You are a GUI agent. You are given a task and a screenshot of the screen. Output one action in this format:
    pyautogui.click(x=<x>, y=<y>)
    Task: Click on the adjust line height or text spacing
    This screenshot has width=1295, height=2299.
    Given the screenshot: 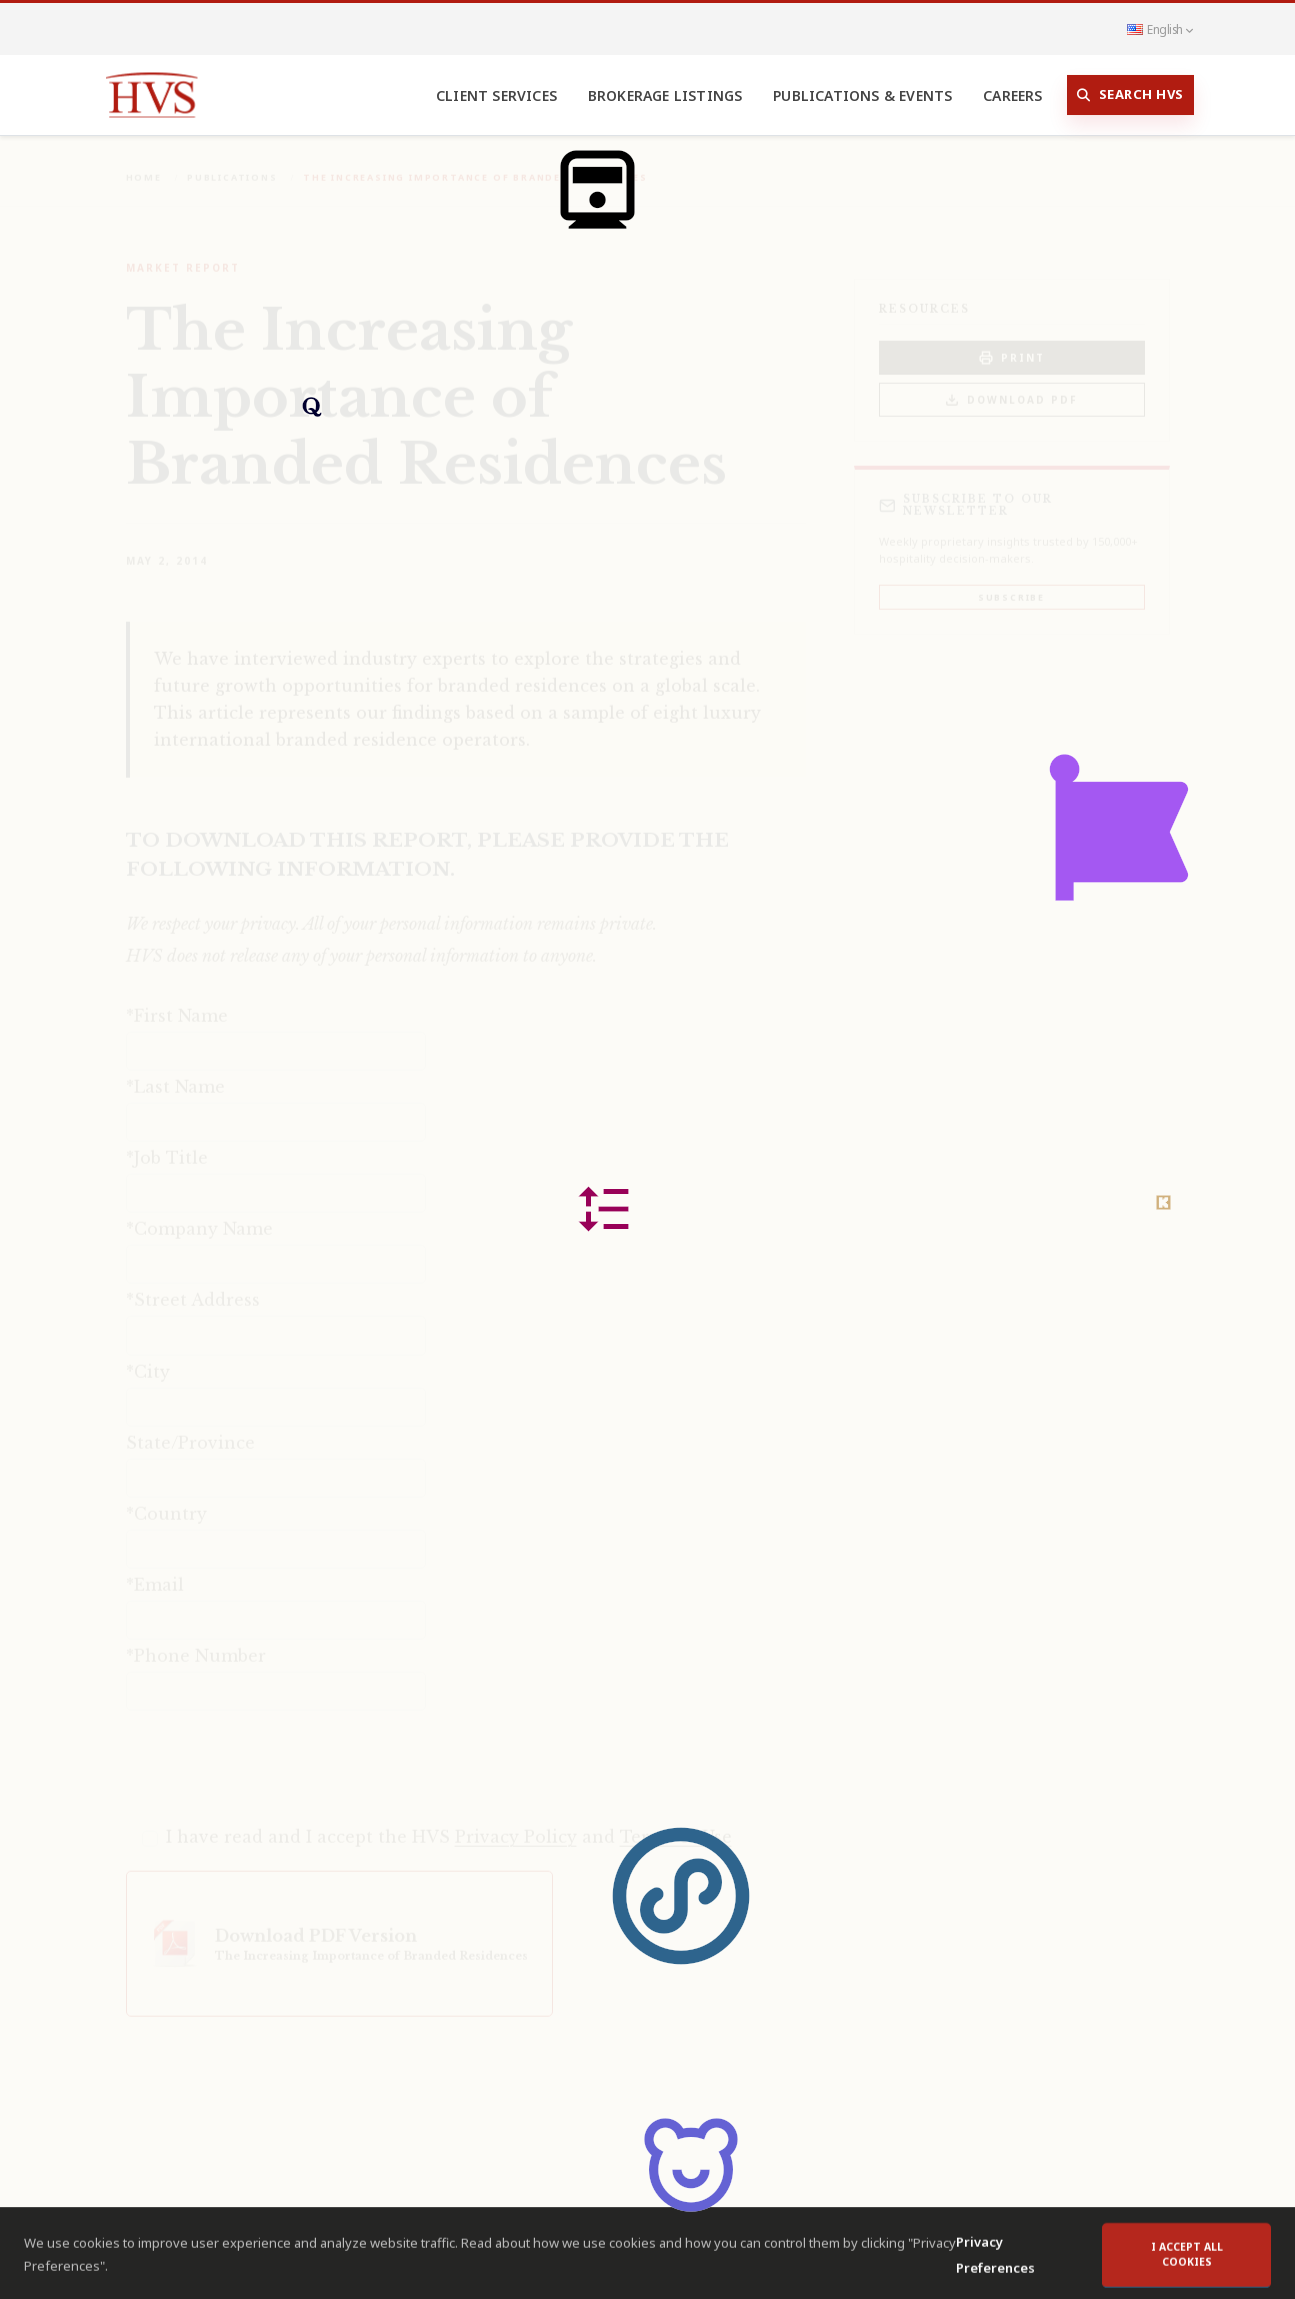 What is the action you would take?
    pyautogui.click(x=606, y=1209)
    